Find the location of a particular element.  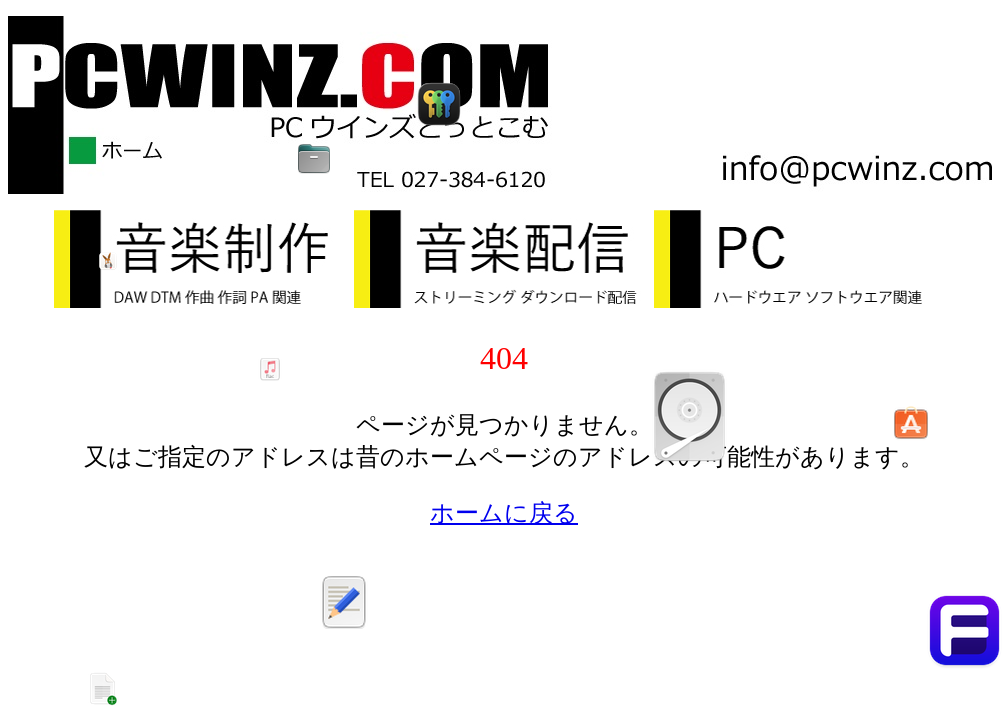

open the software center to browse and install applications is located at coordinates (911, 424).